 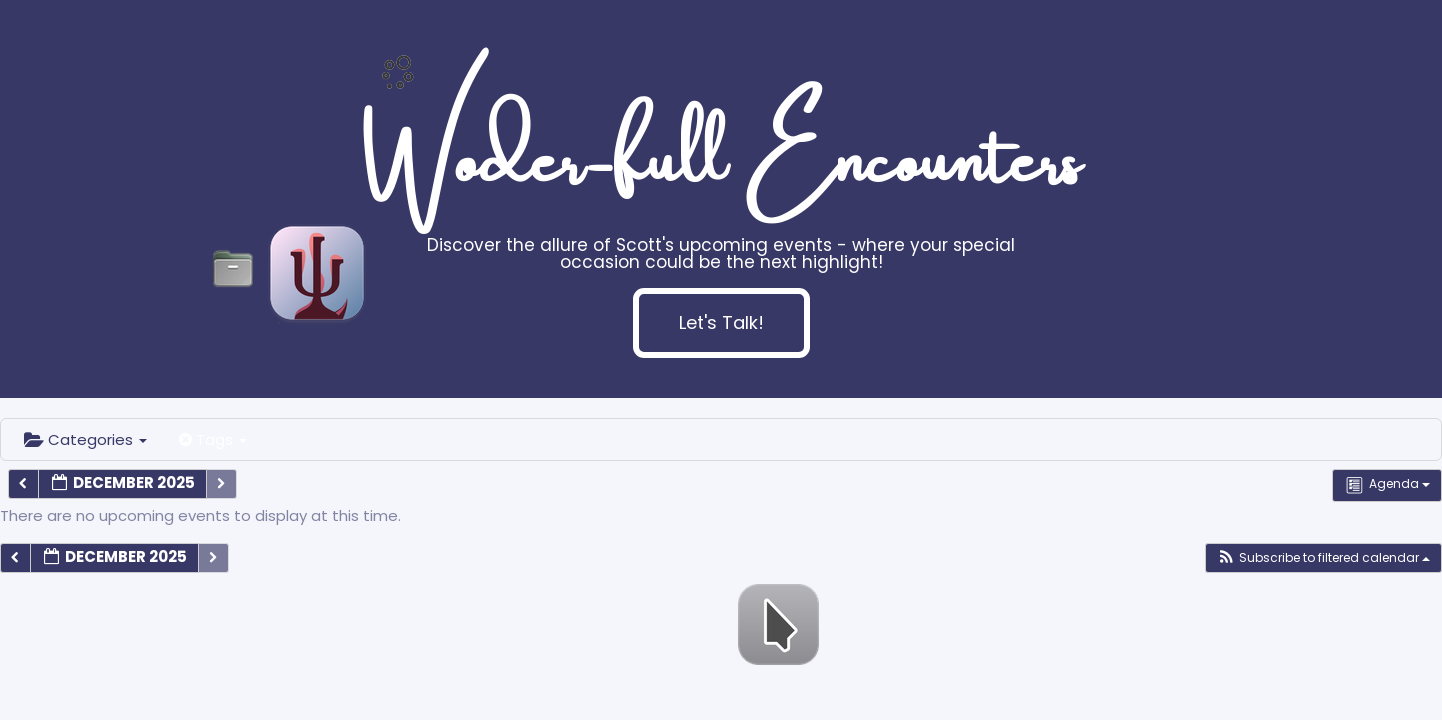 I want to click on open gnome pie application launcher, so click(x=399, y=72).